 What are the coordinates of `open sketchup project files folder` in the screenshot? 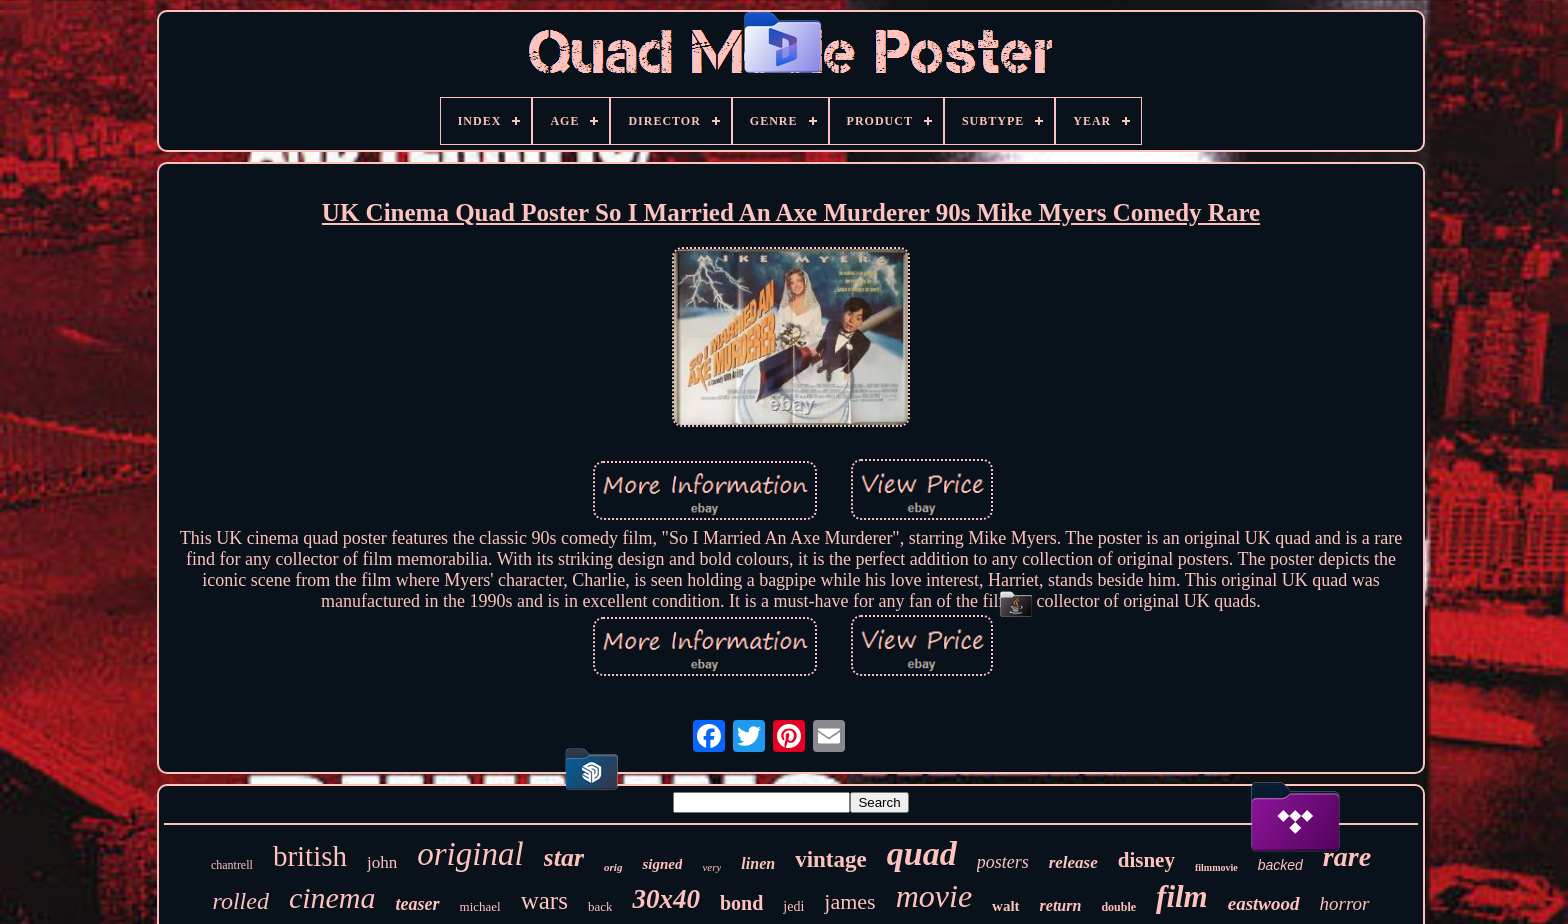 It's located at (591, 770).